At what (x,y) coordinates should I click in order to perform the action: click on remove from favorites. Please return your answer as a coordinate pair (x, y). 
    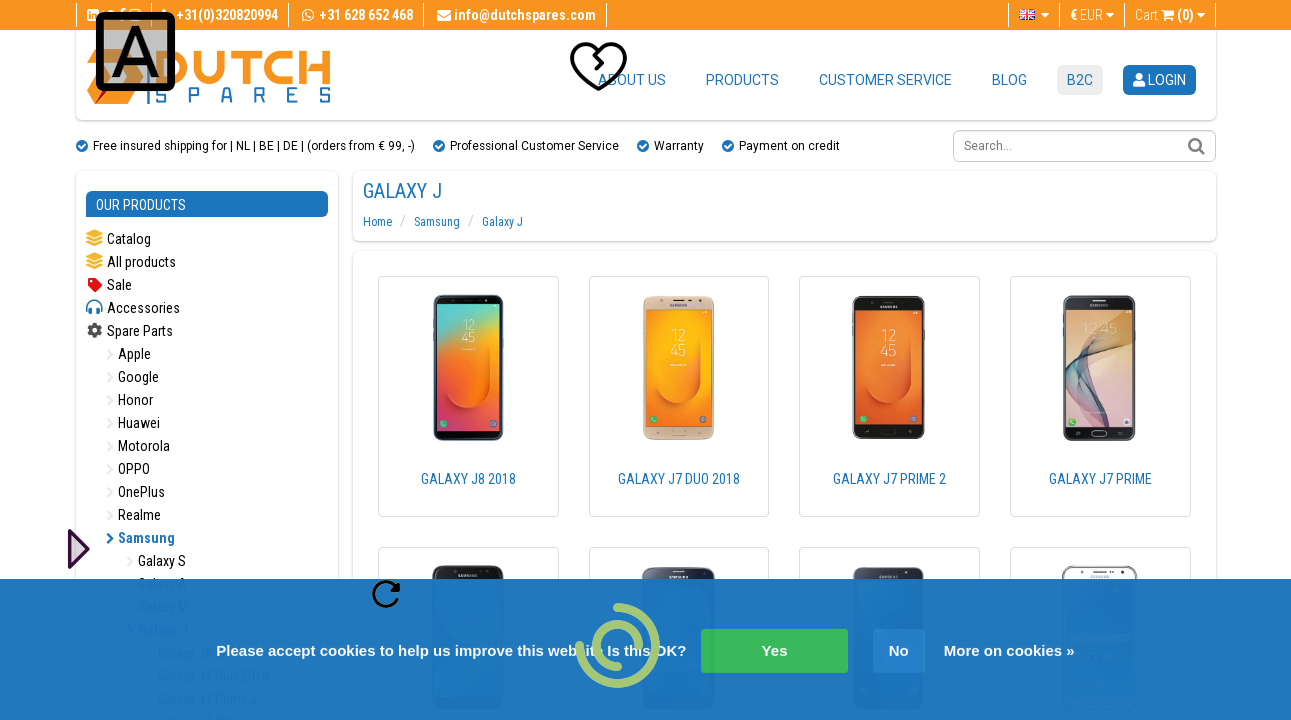
    Looking at the image, I should click on (598, 64).